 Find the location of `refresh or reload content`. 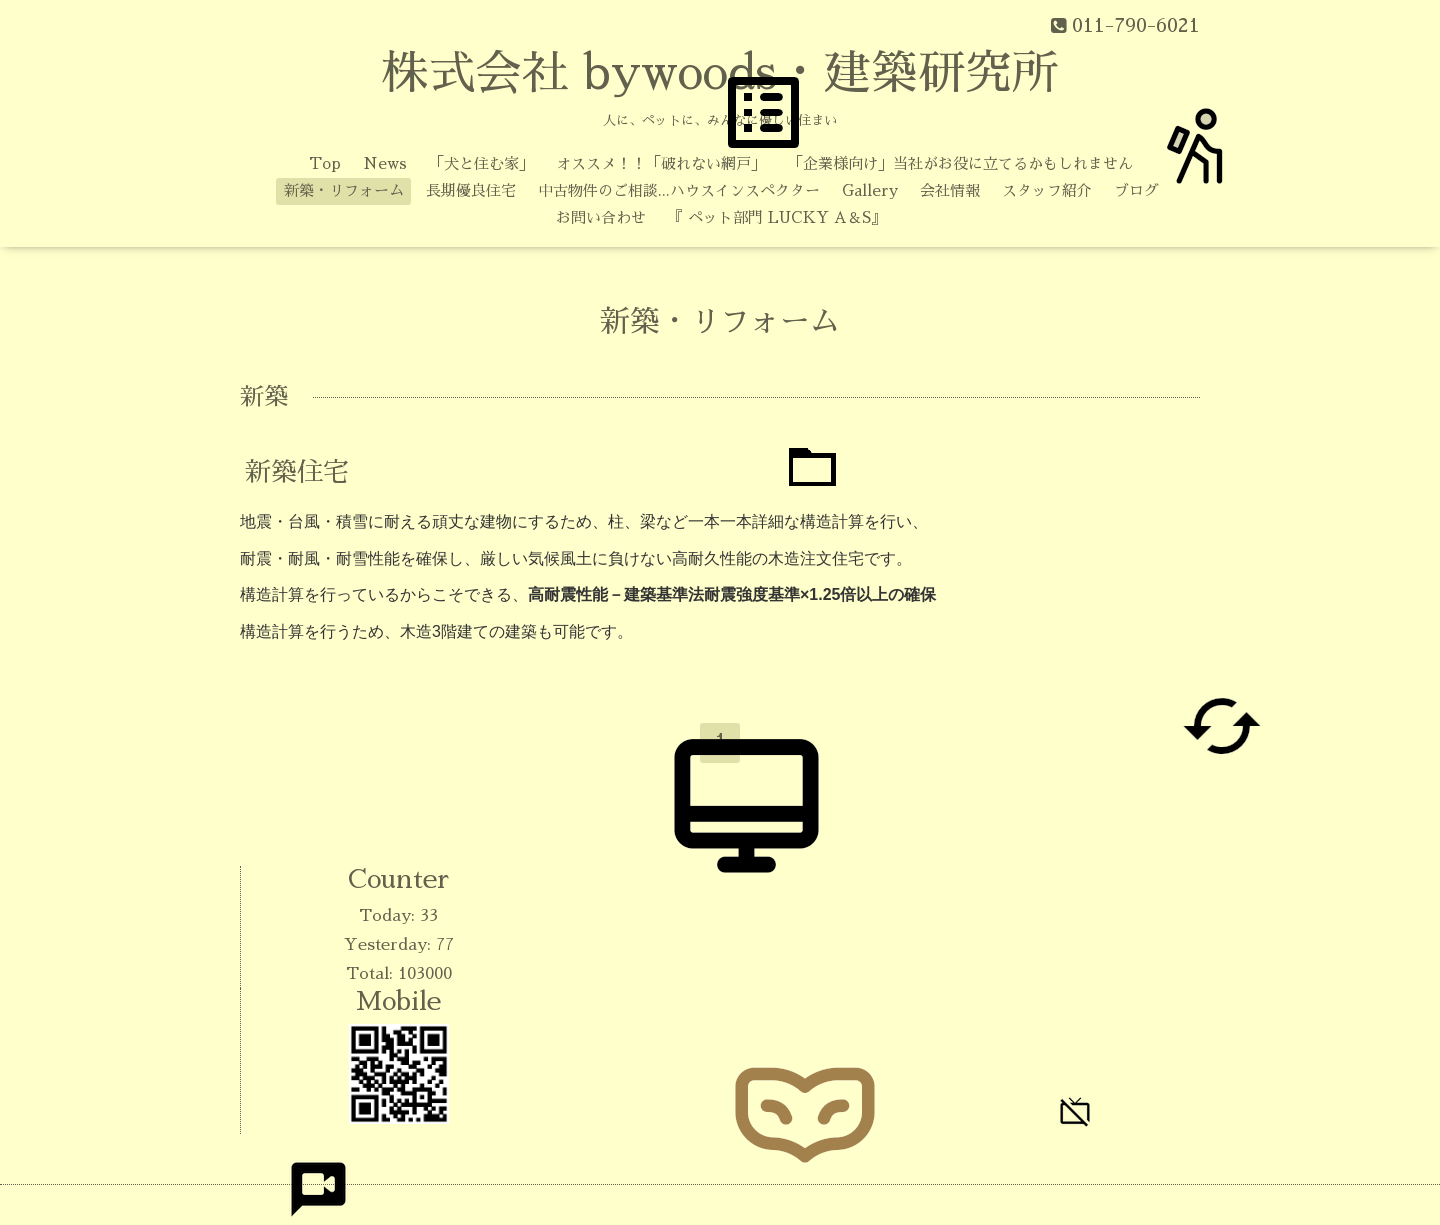

refresh or reload content is located at coordinates (1222, 726).